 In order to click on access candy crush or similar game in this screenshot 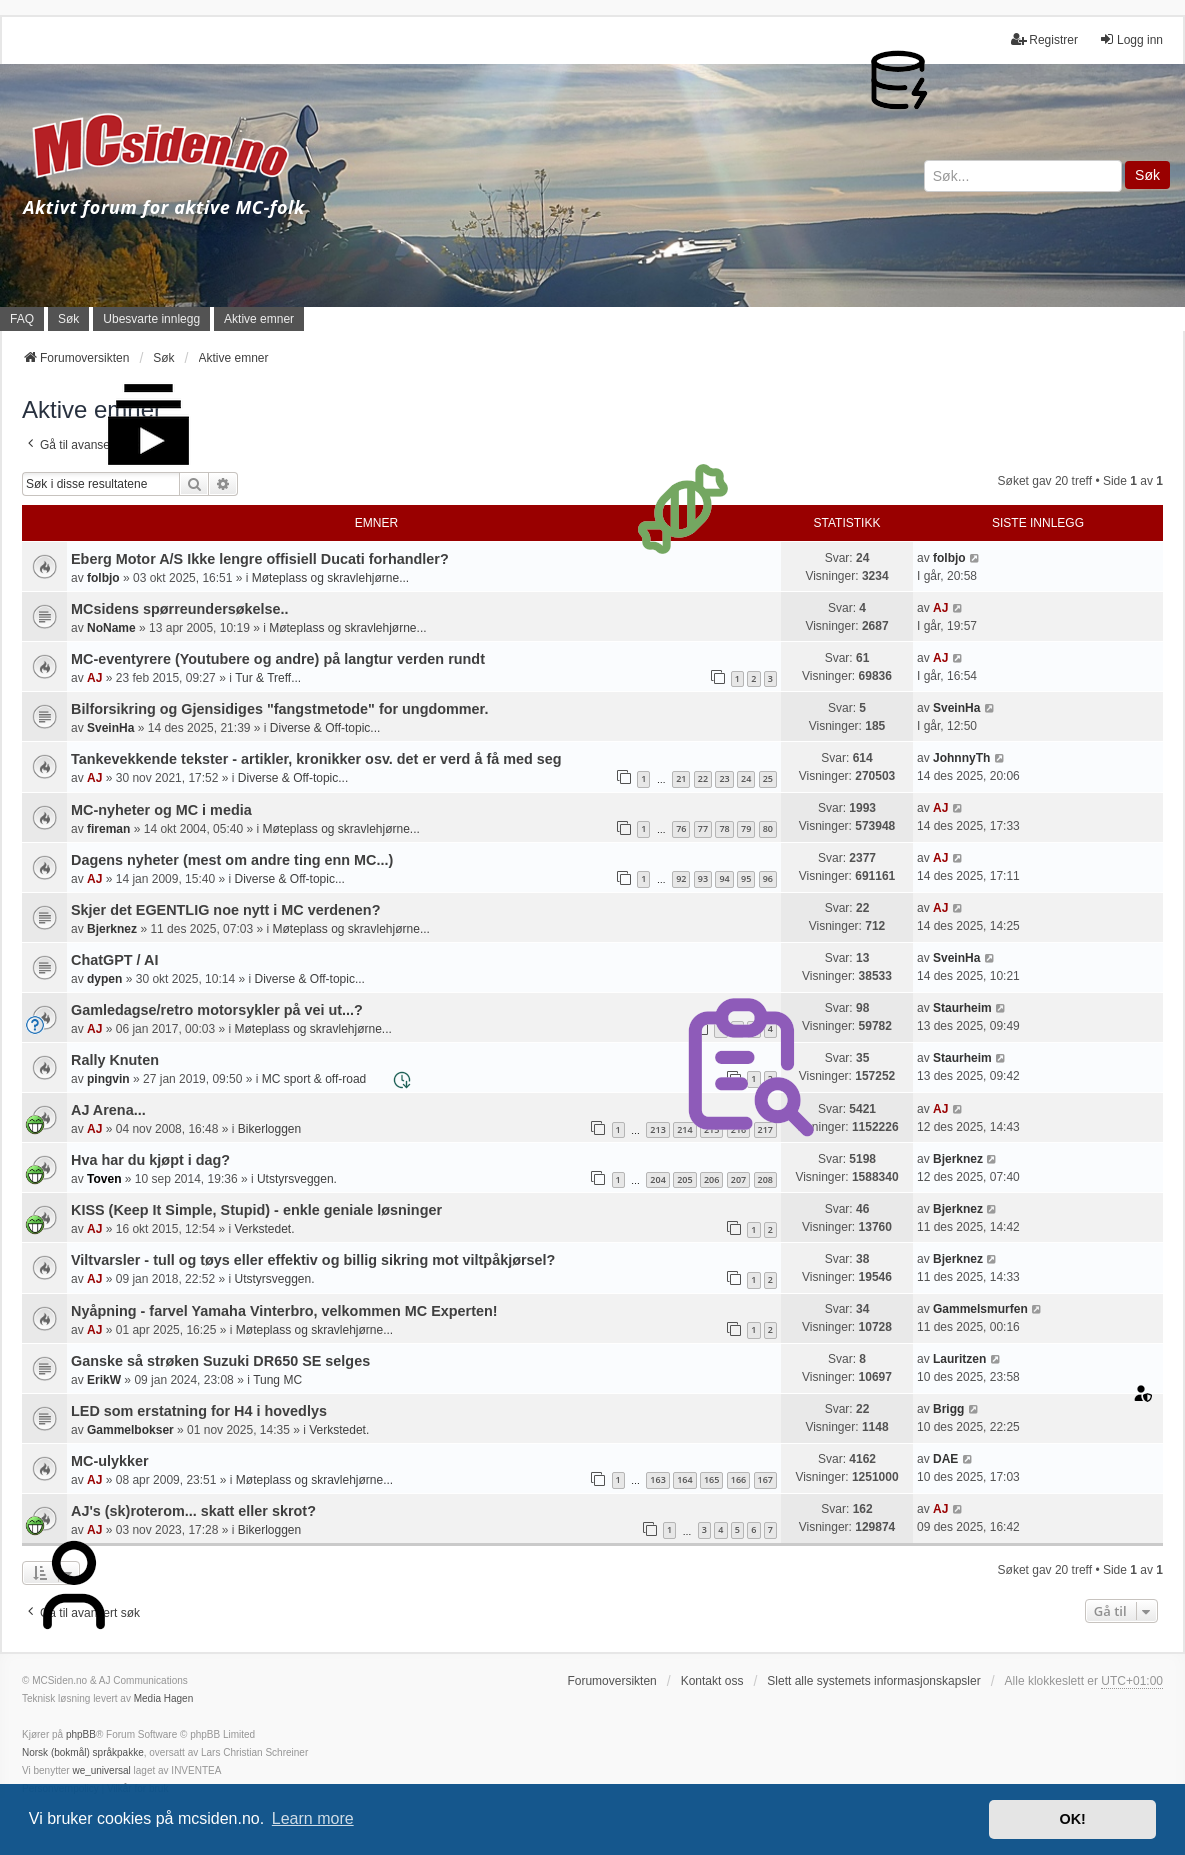, I will do `click(683, 509)`.